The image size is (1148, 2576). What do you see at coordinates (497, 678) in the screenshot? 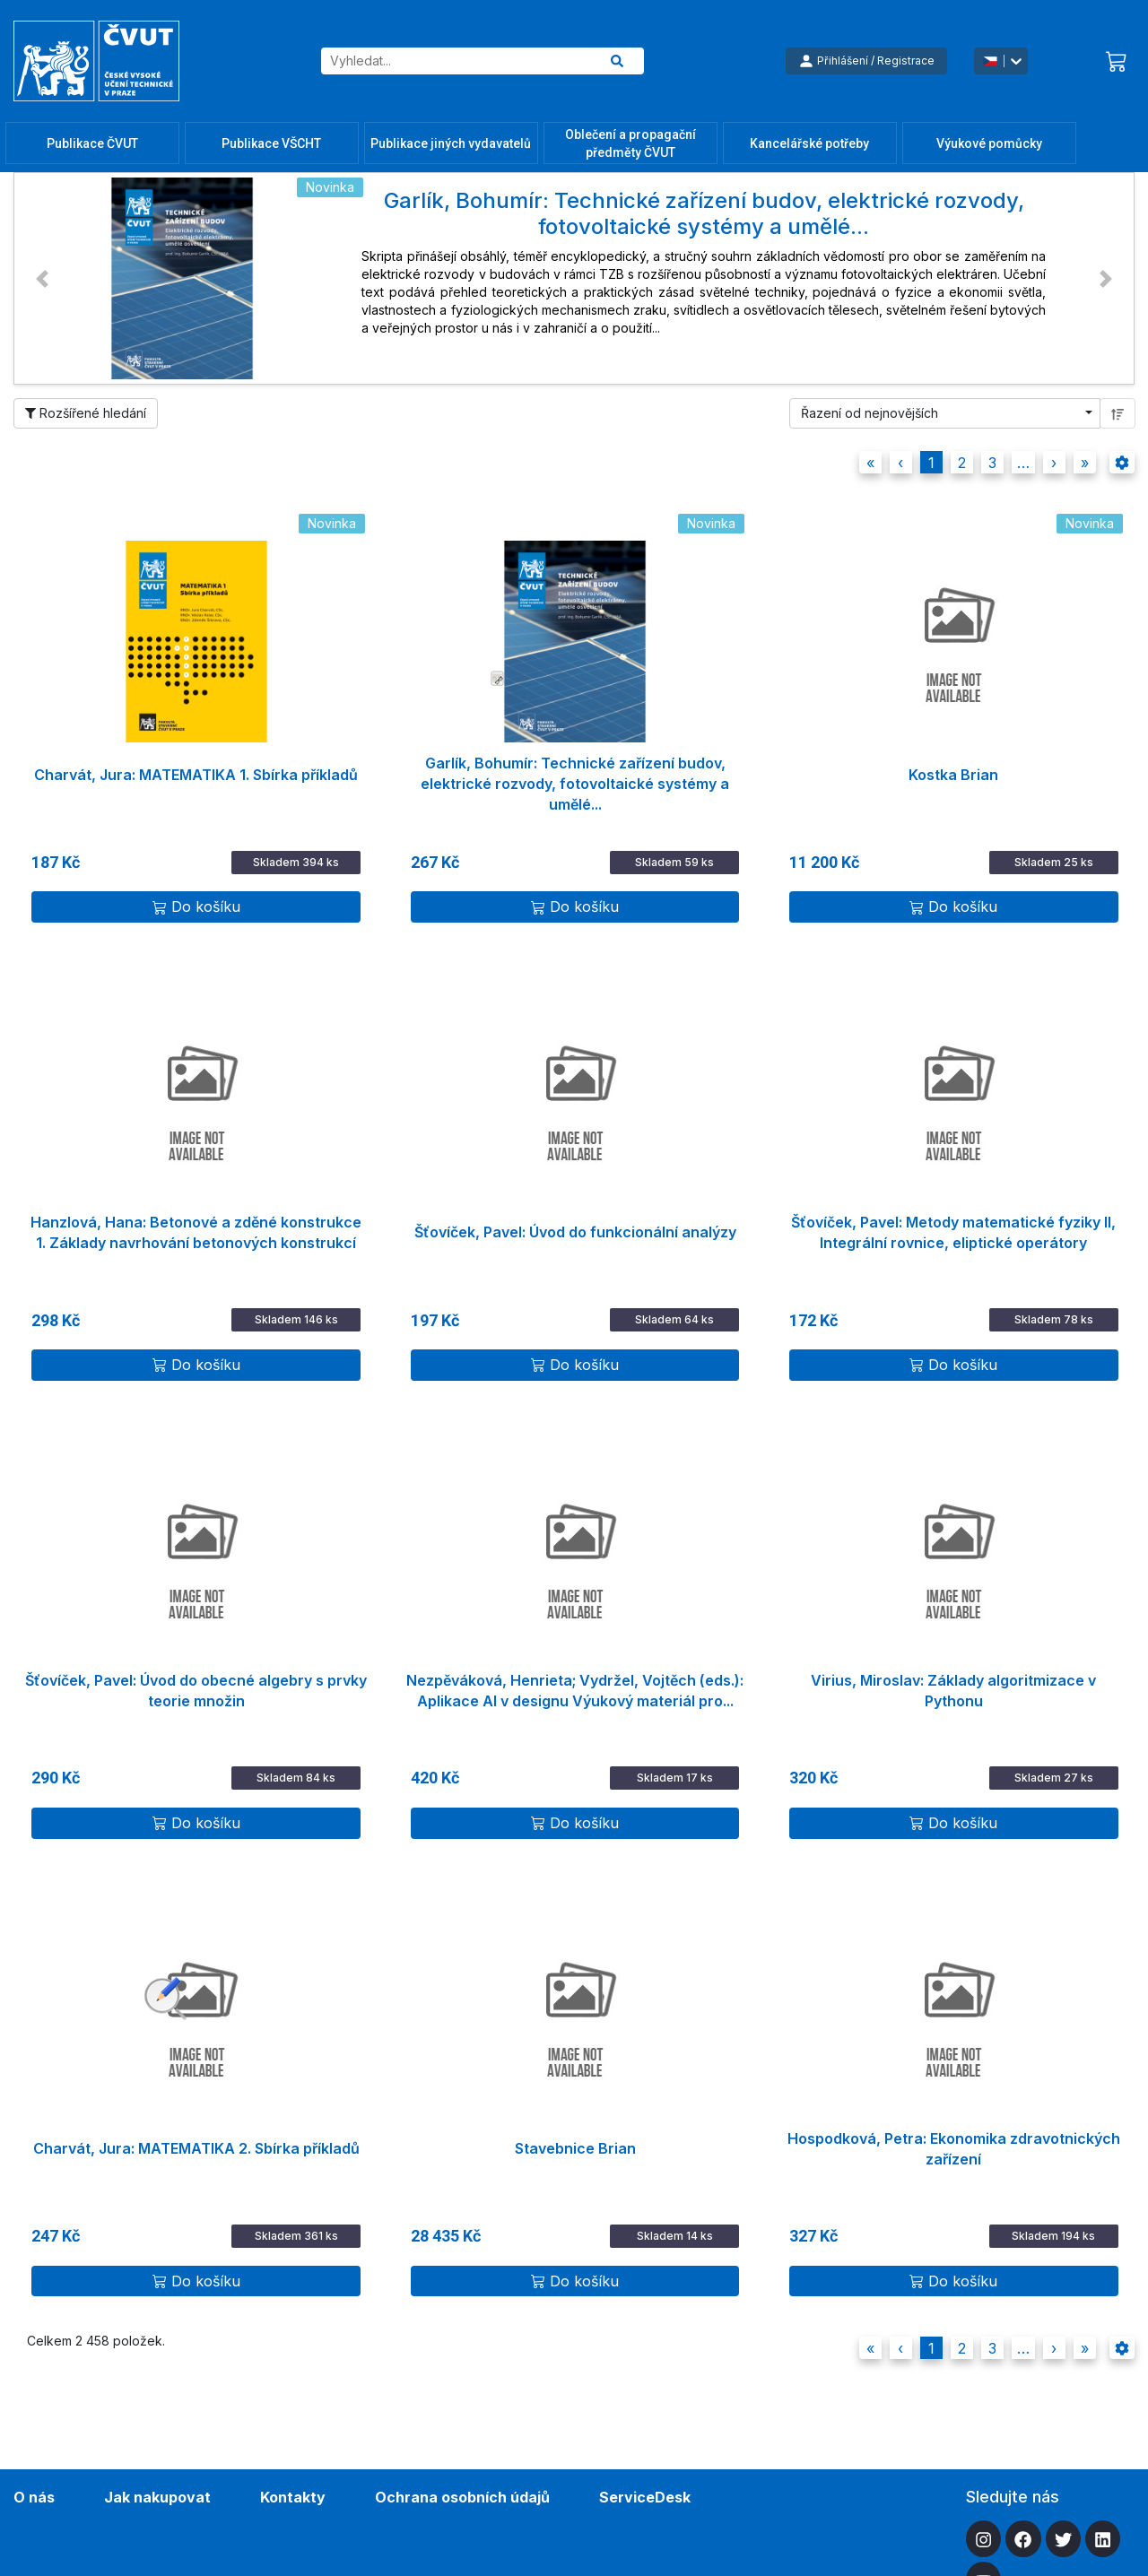
I see `open office or productivity applications` at bounding box center [497, 678].